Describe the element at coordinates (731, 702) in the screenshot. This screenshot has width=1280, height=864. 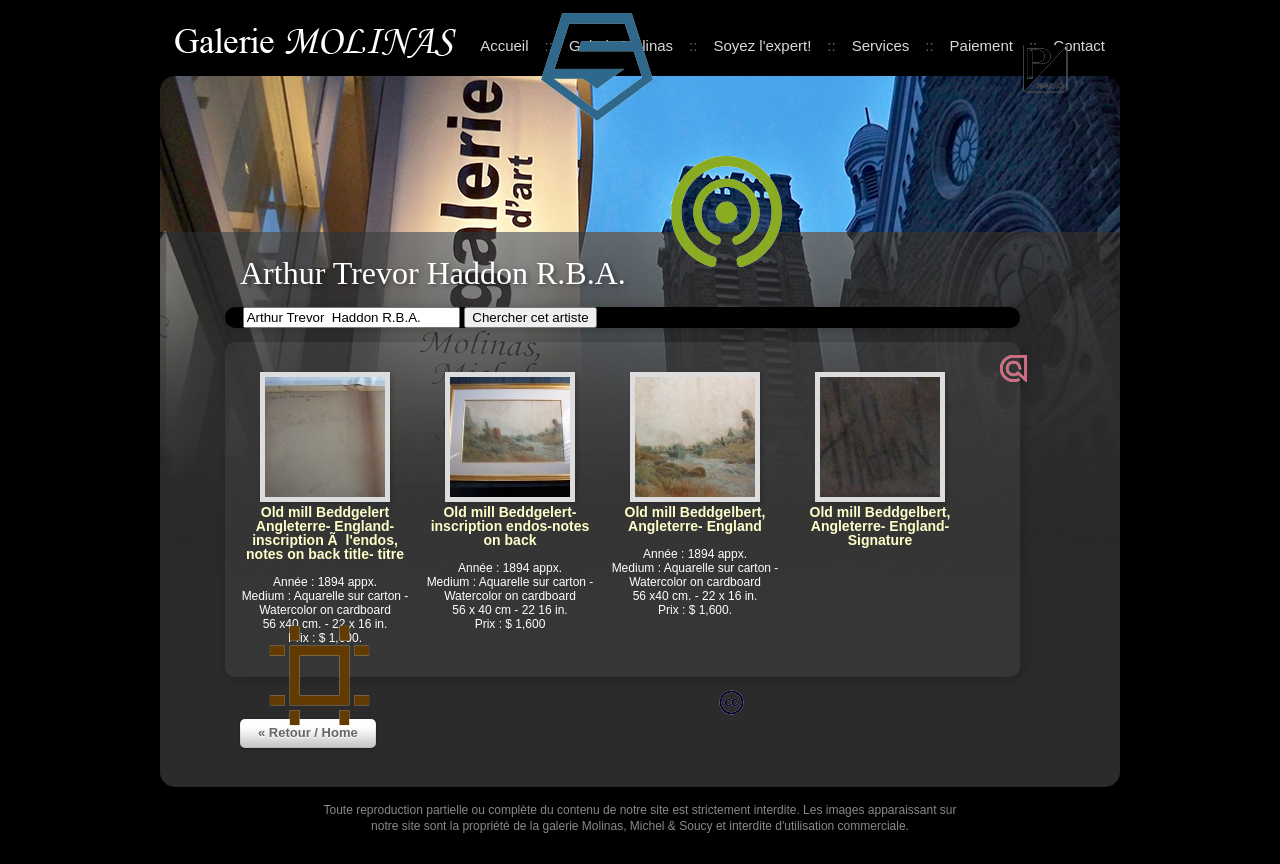
I see `creative commons license indicator` at that location.